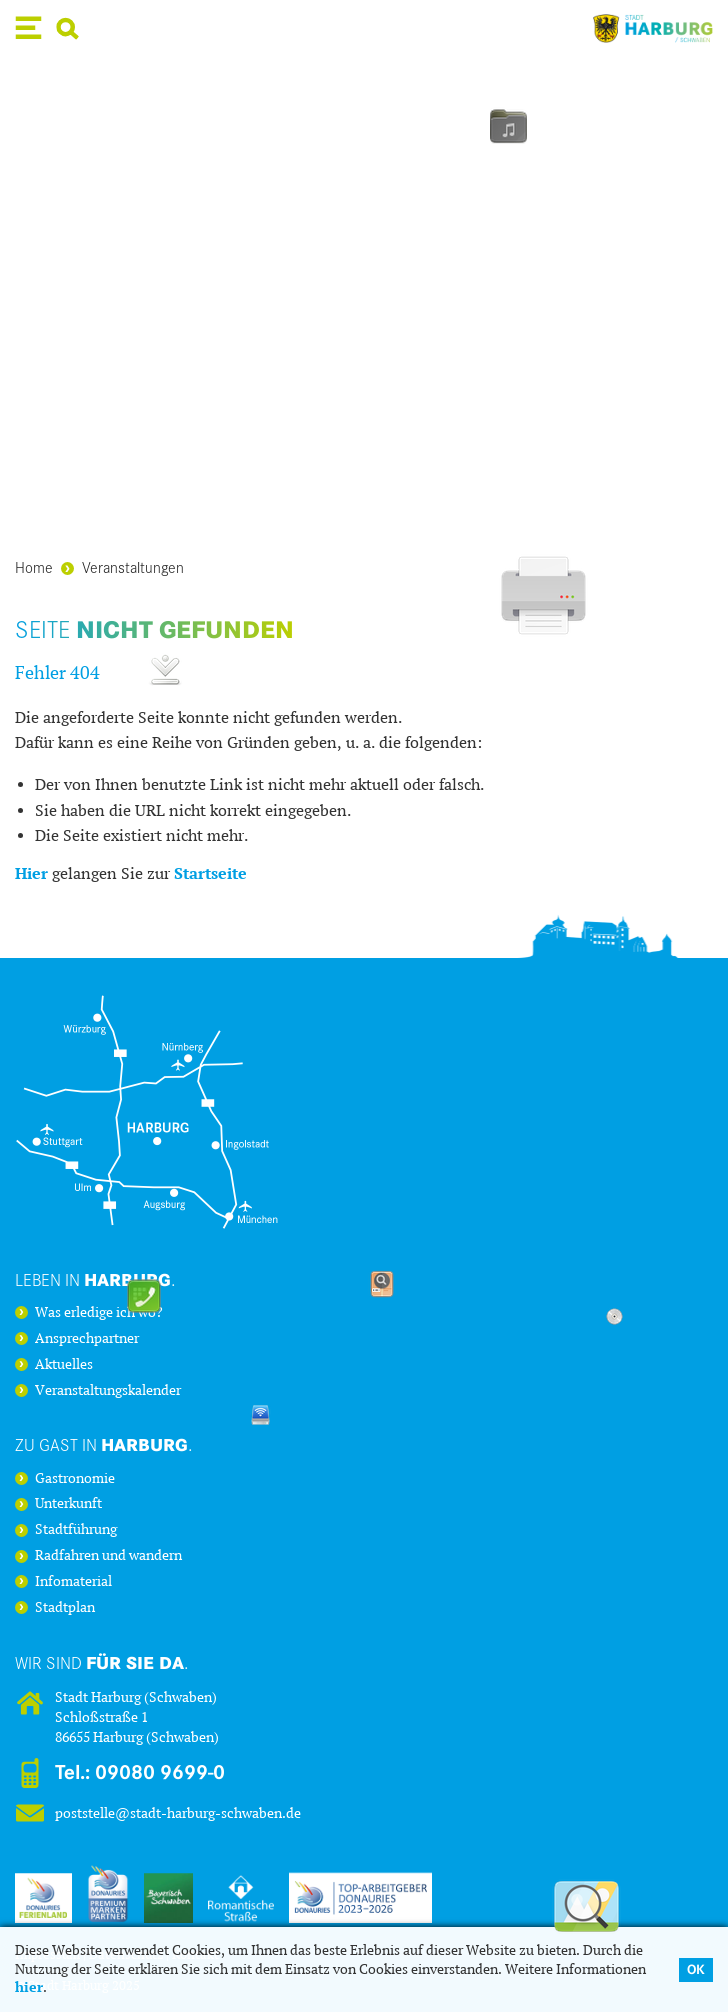 This screenshot has height=2012, width=728. Describe the element at coordinates (144, 1296) in the screenshot. I see `open the phone calls app` at that location.